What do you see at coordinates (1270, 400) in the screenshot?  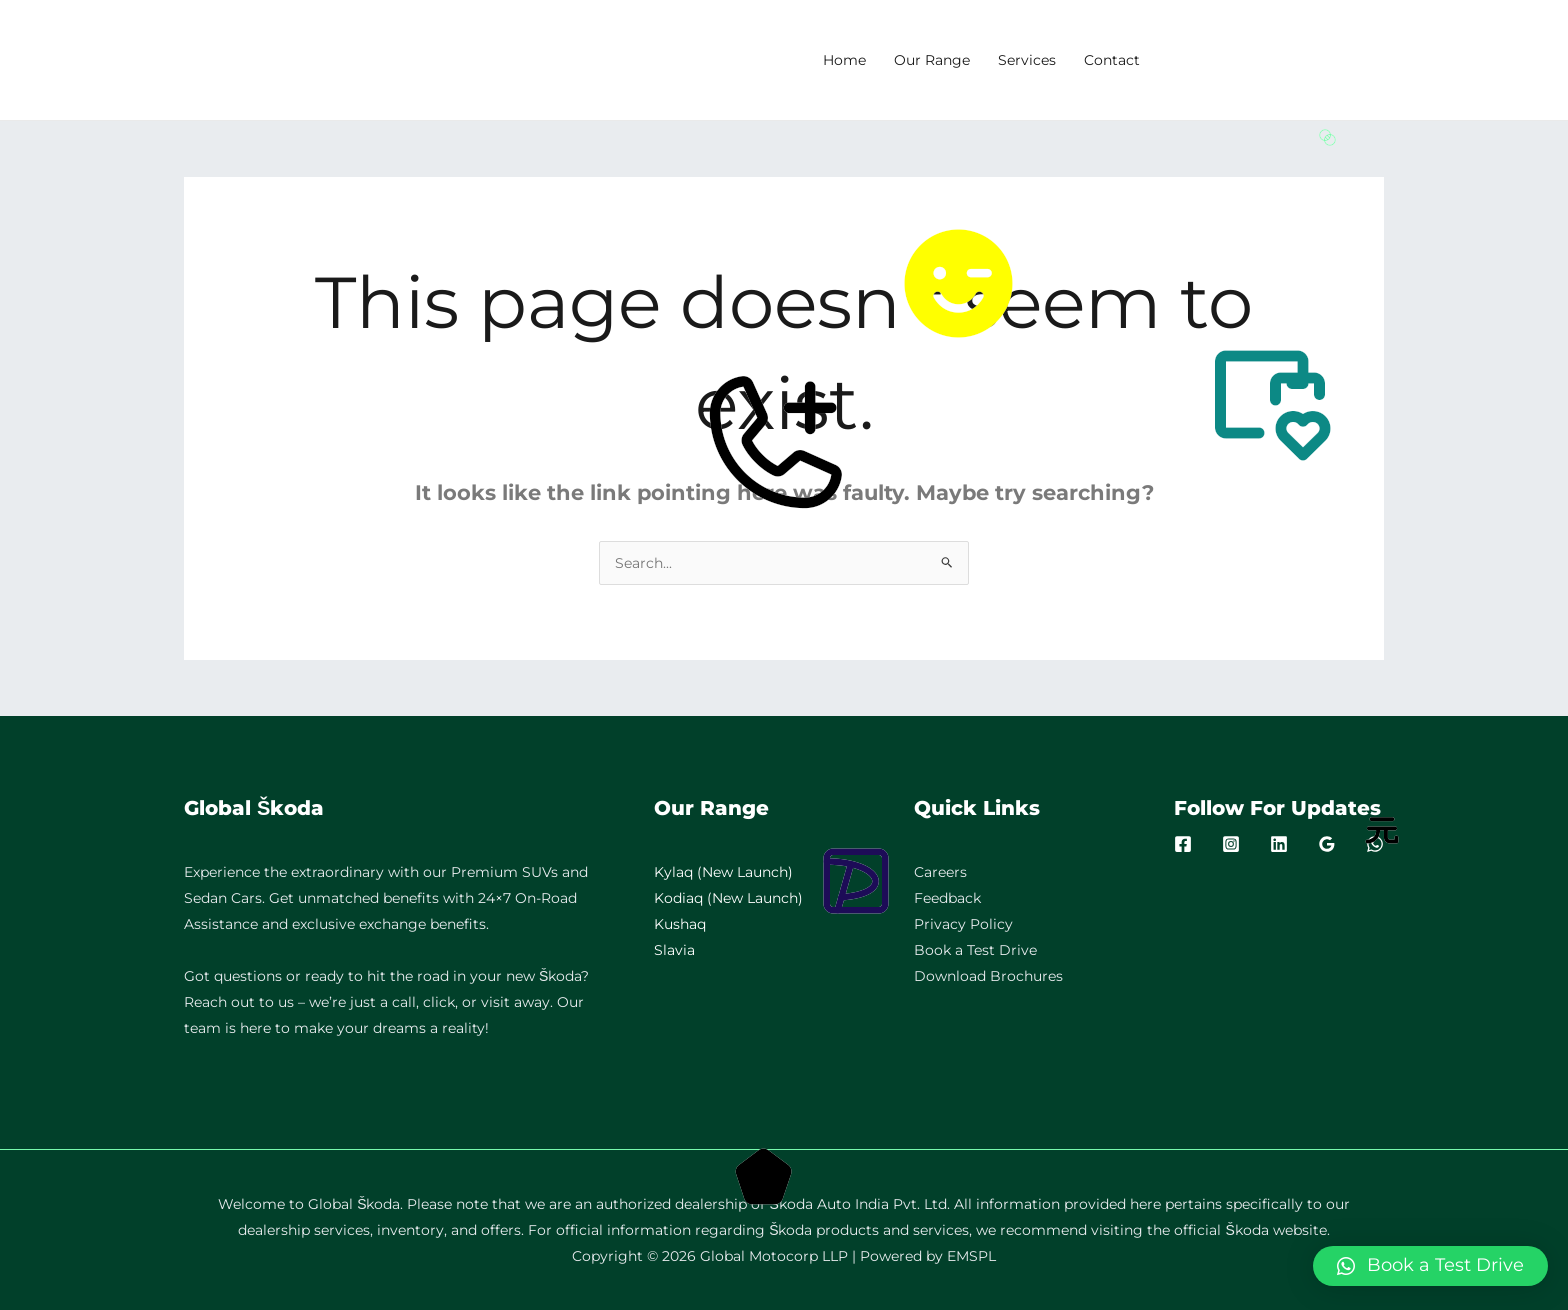 I see `favorite or like a connected device` at bounding box center [1270, 400].